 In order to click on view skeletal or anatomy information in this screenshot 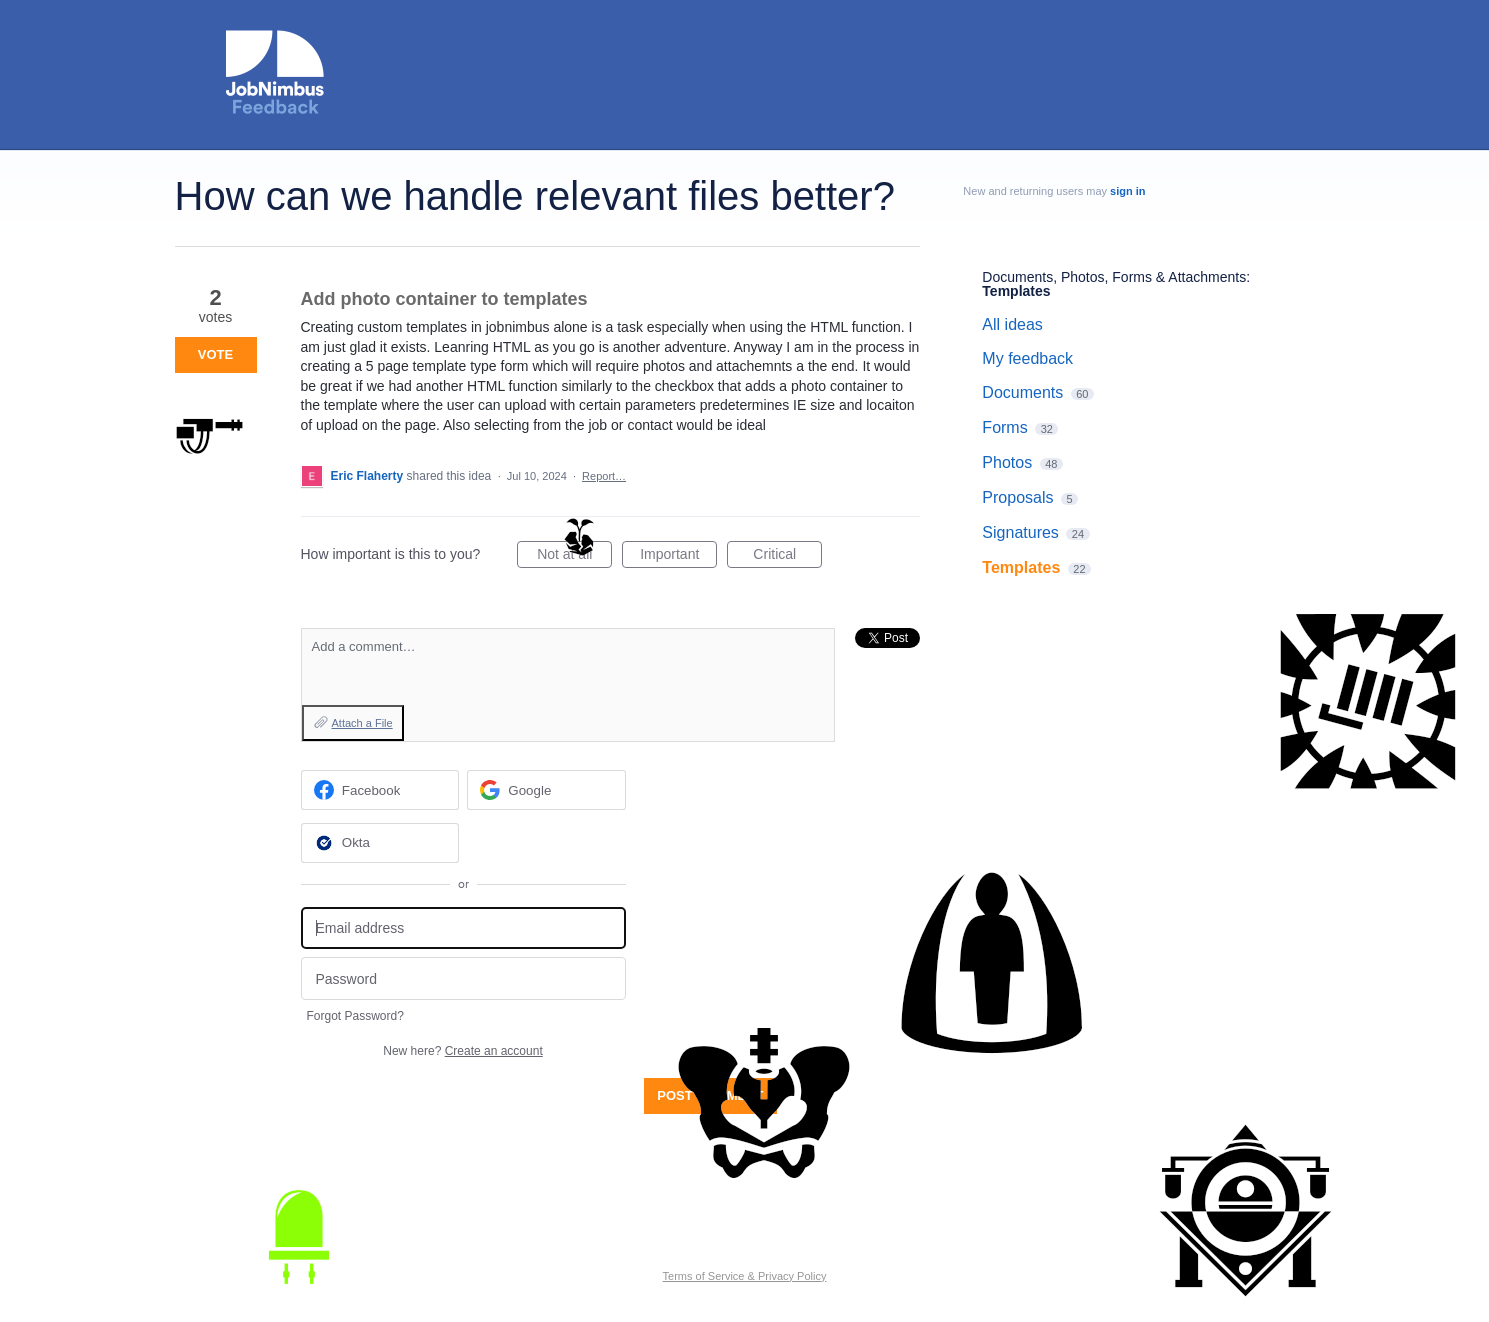, I will do `click(764, 1111)`.